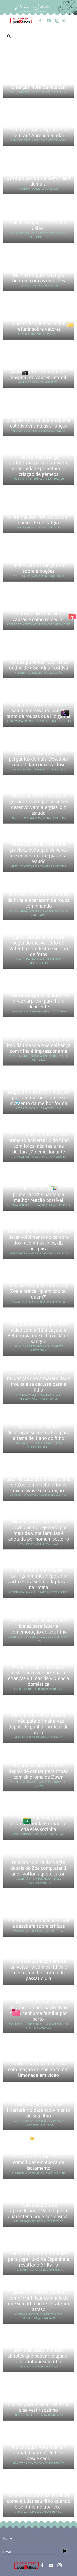  I want to click on open folder containing mindmap files, so click(72, 617).